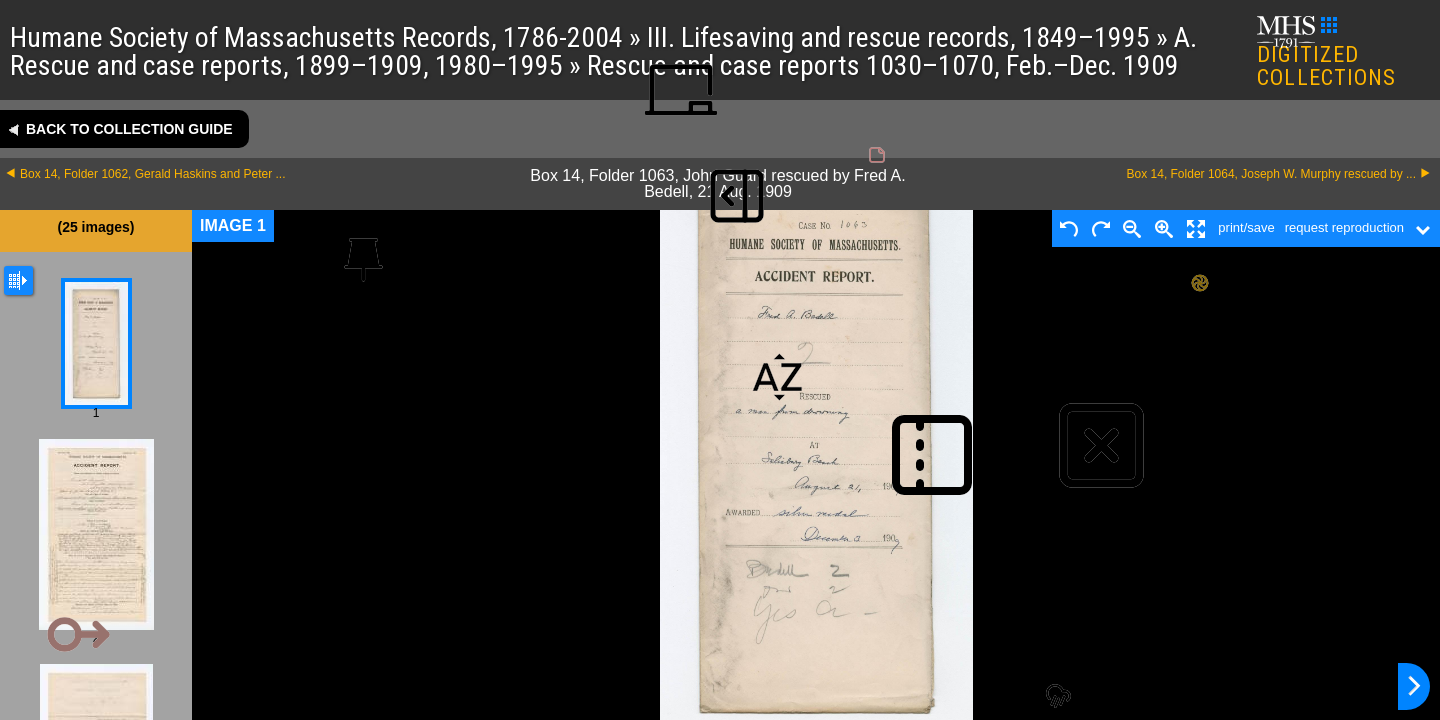 The height and width of the screenshot is (720, 1440). Describe the element at coordinates (737, 196) in the screenshot. I see `open the right side panel` at that location.